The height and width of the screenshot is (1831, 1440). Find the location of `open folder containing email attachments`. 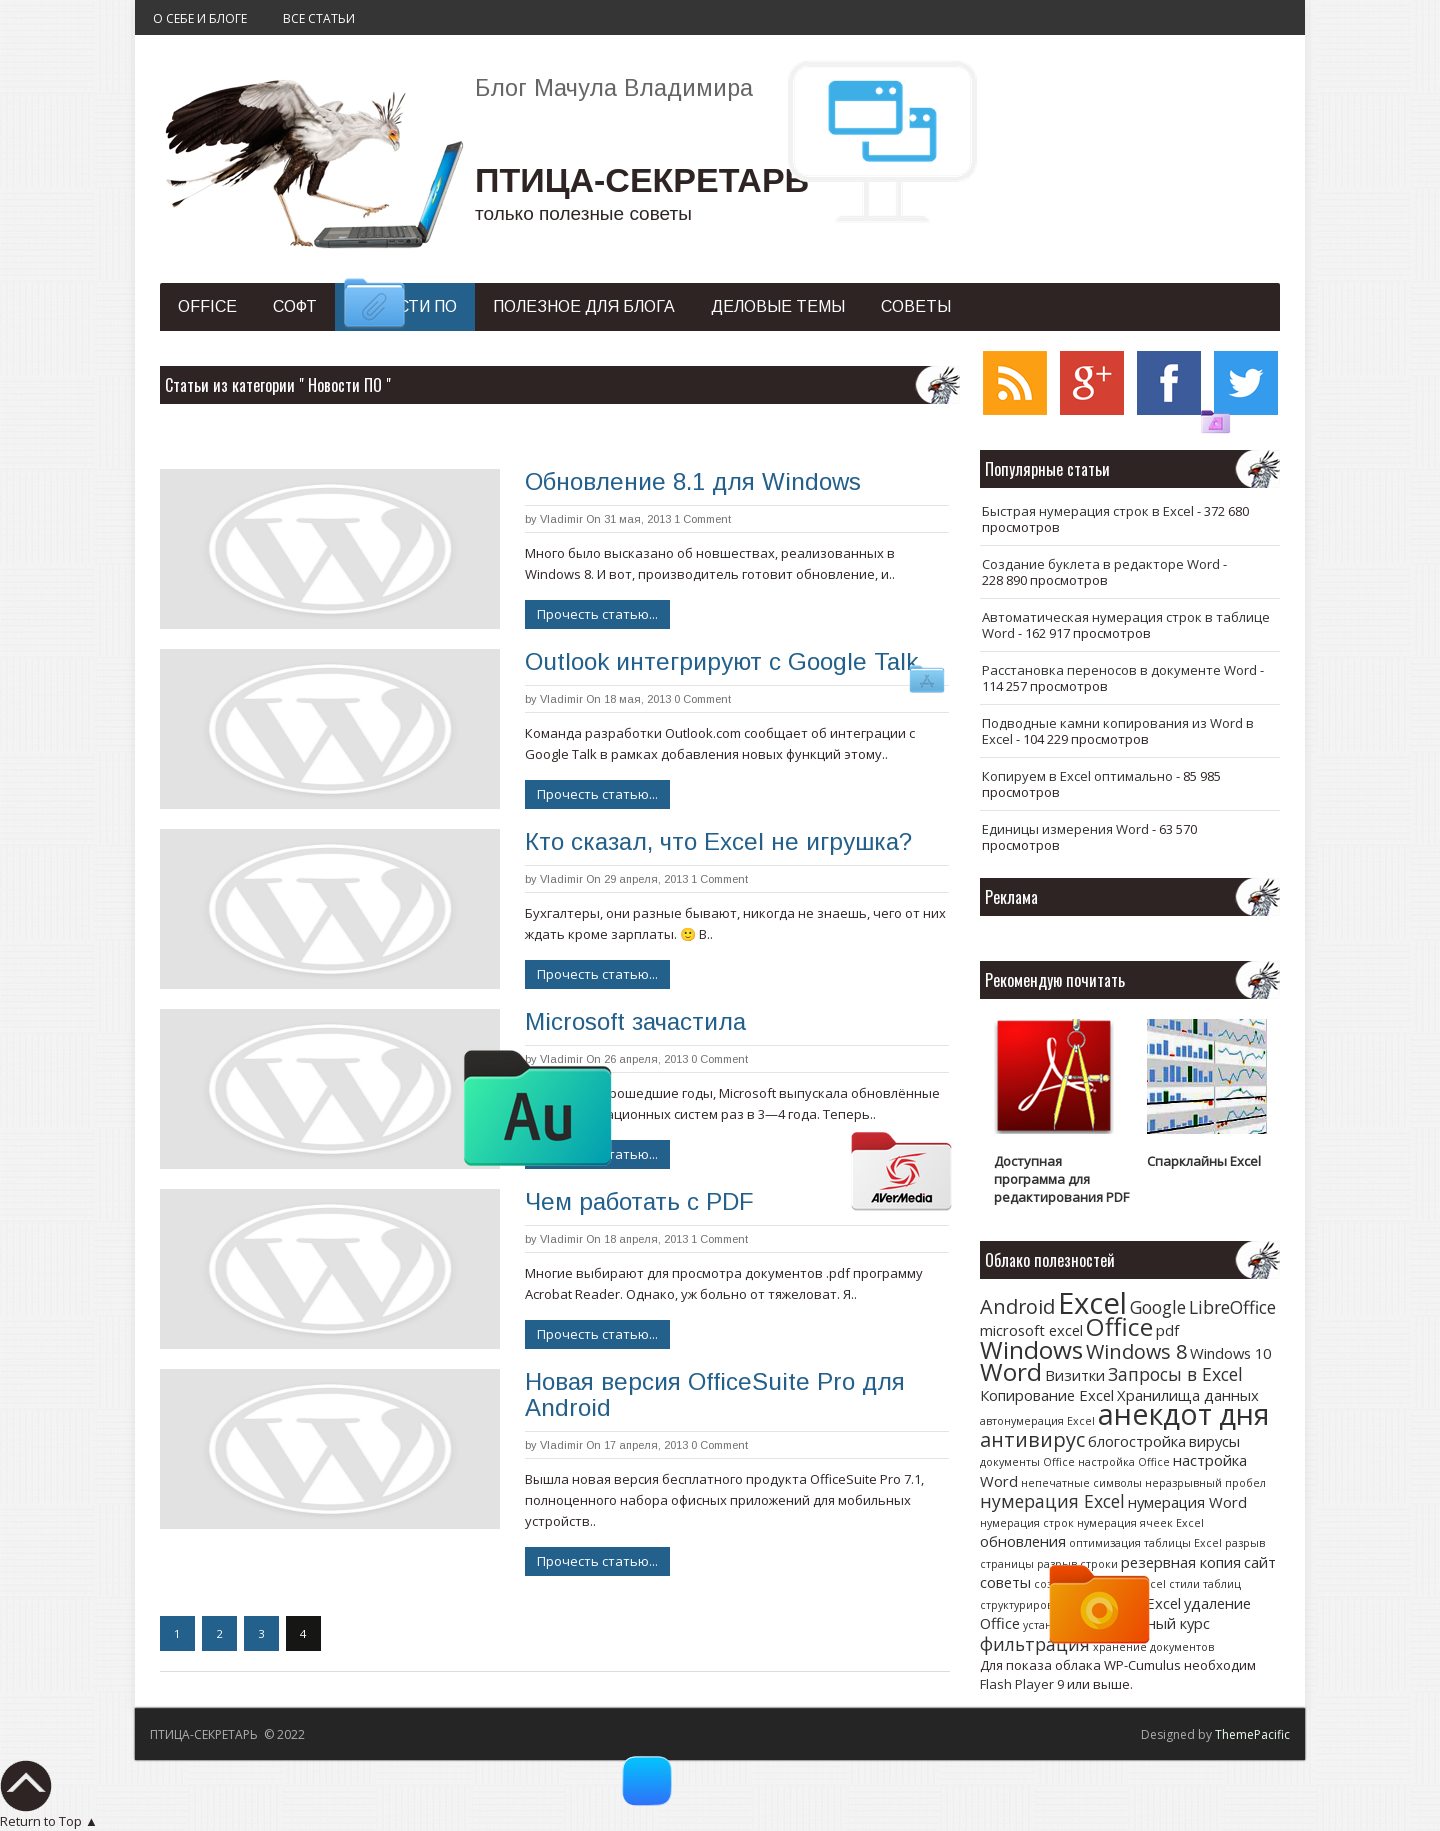

open folder containing email attachments is located at coordinates (374, 302).